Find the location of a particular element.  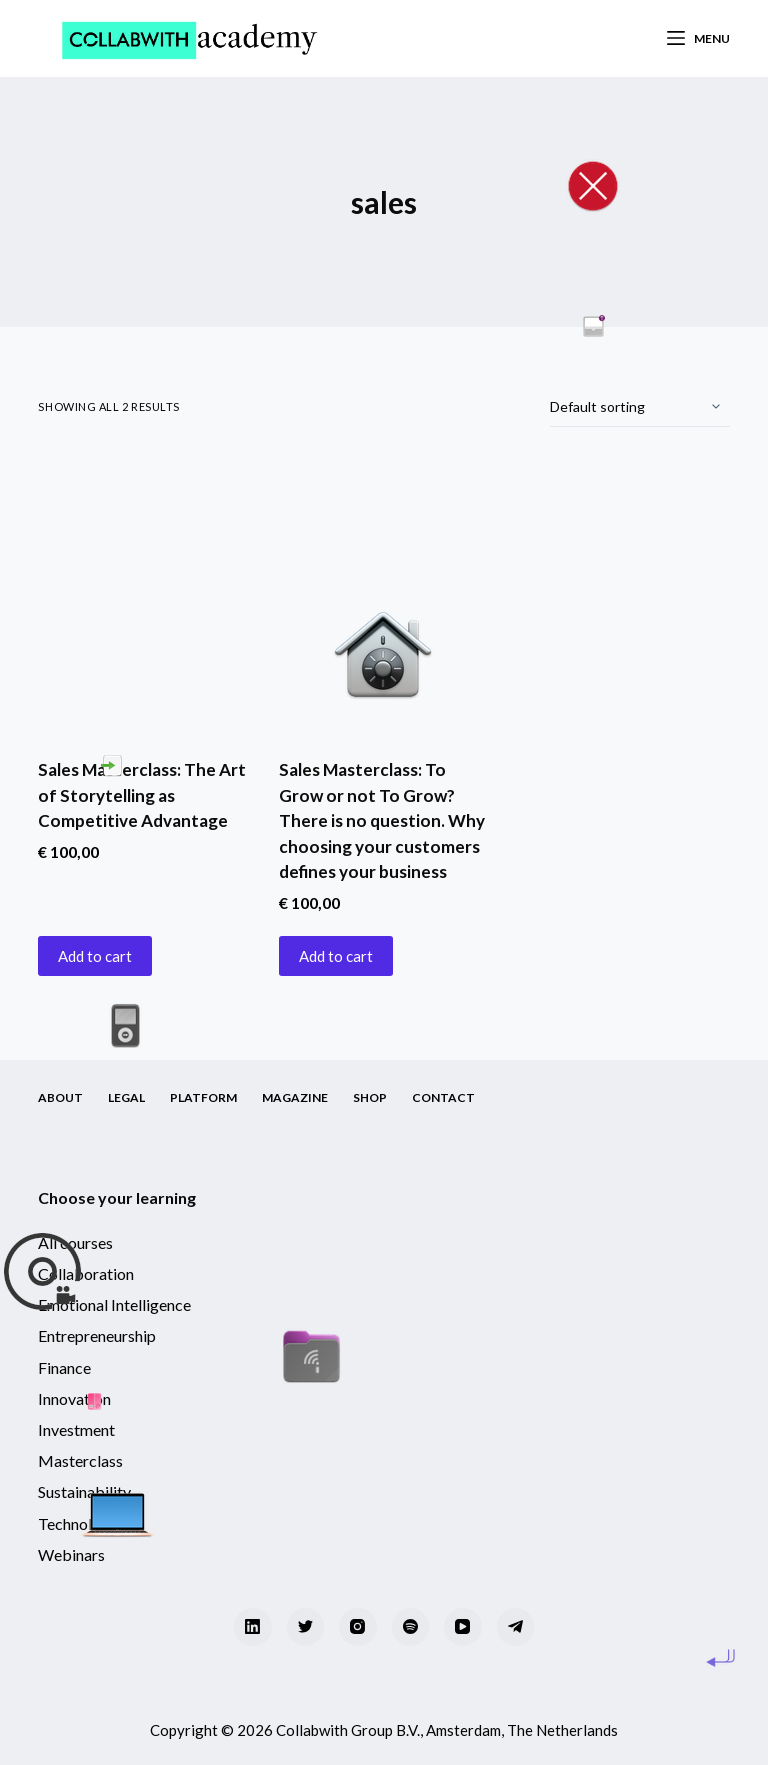

import a document or file is located at coordinates (112, 765).